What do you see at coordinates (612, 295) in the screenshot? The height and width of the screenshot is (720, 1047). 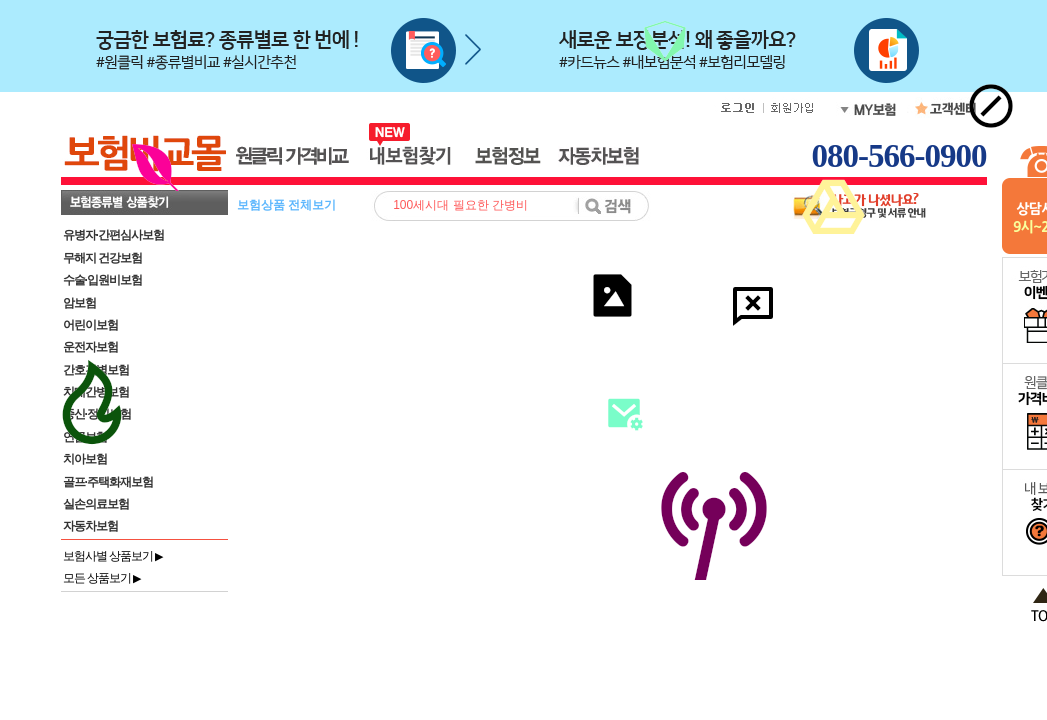 I see `view image file` at bounding box center [612, 295].